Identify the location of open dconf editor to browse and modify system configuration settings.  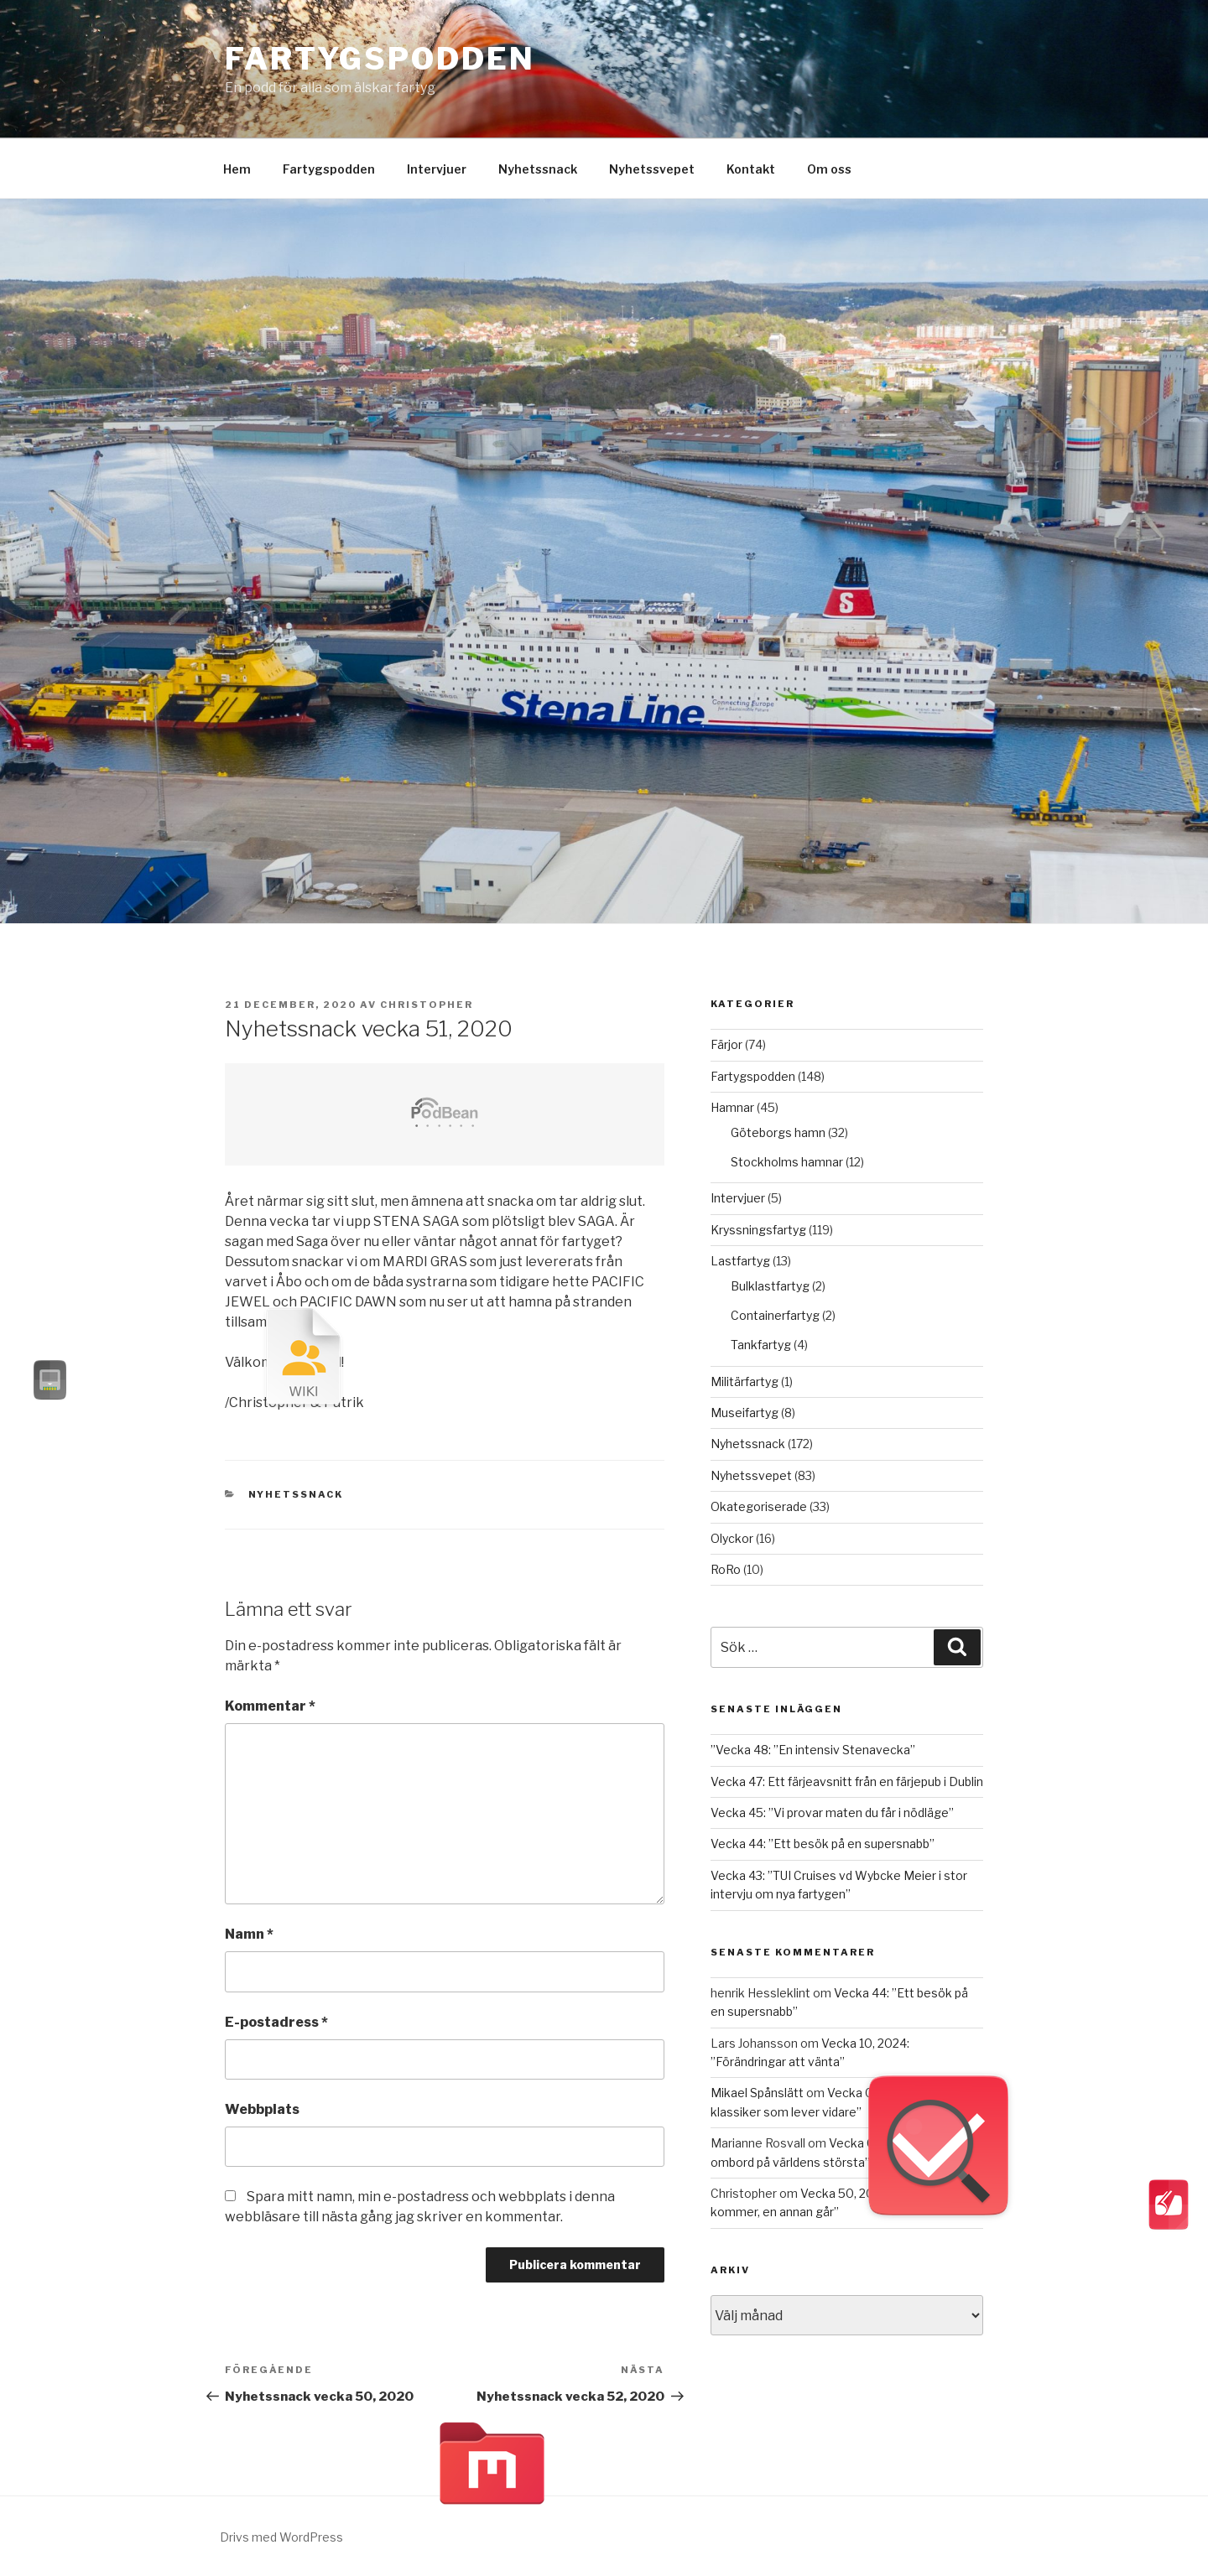
(938, 2145).